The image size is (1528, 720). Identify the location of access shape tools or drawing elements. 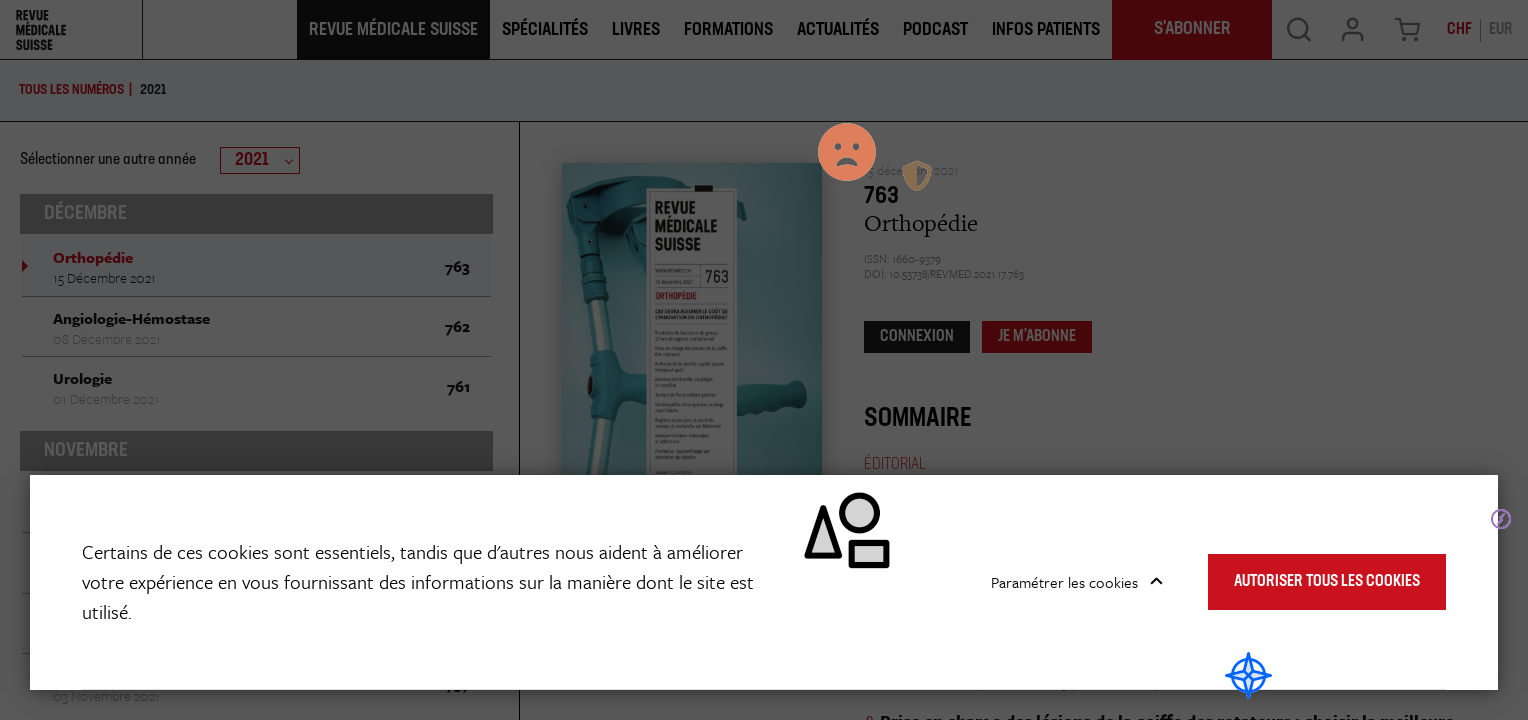
(848, 533).